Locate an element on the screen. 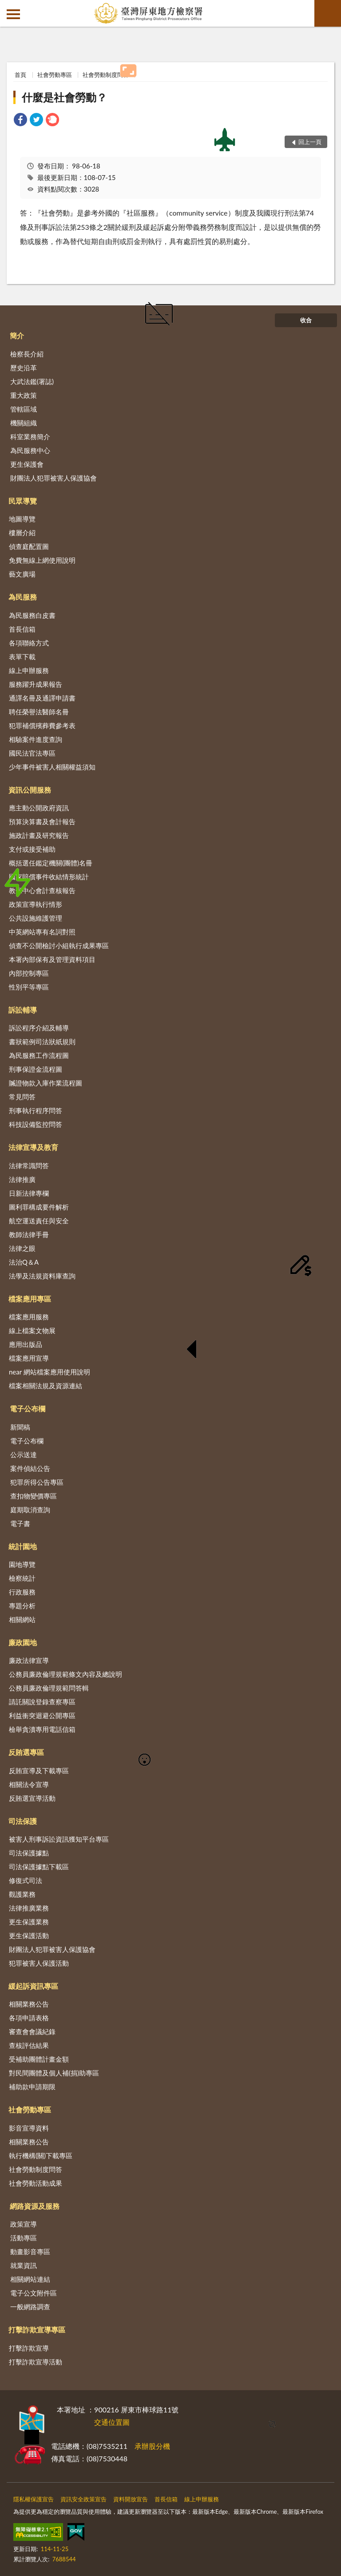  edit pricing or cost information is located at coordinates (300, 1264).